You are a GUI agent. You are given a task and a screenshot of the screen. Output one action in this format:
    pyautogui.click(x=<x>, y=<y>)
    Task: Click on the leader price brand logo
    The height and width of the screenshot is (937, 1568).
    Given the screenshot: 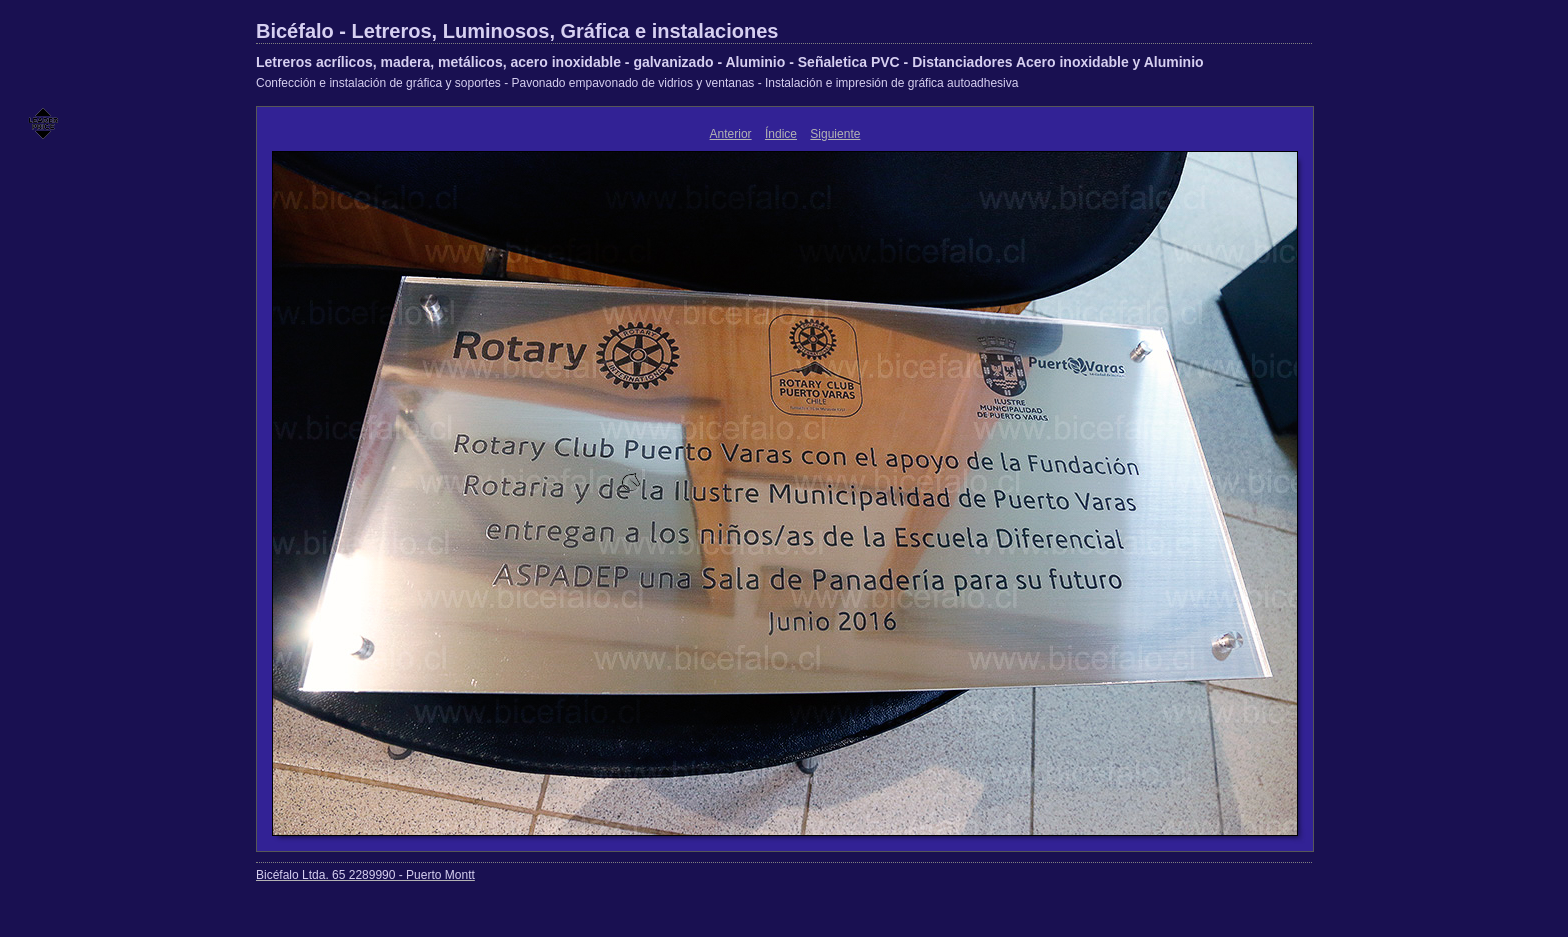 What is the action you would take?
    pyautogui.click(x=43, y=123)
    